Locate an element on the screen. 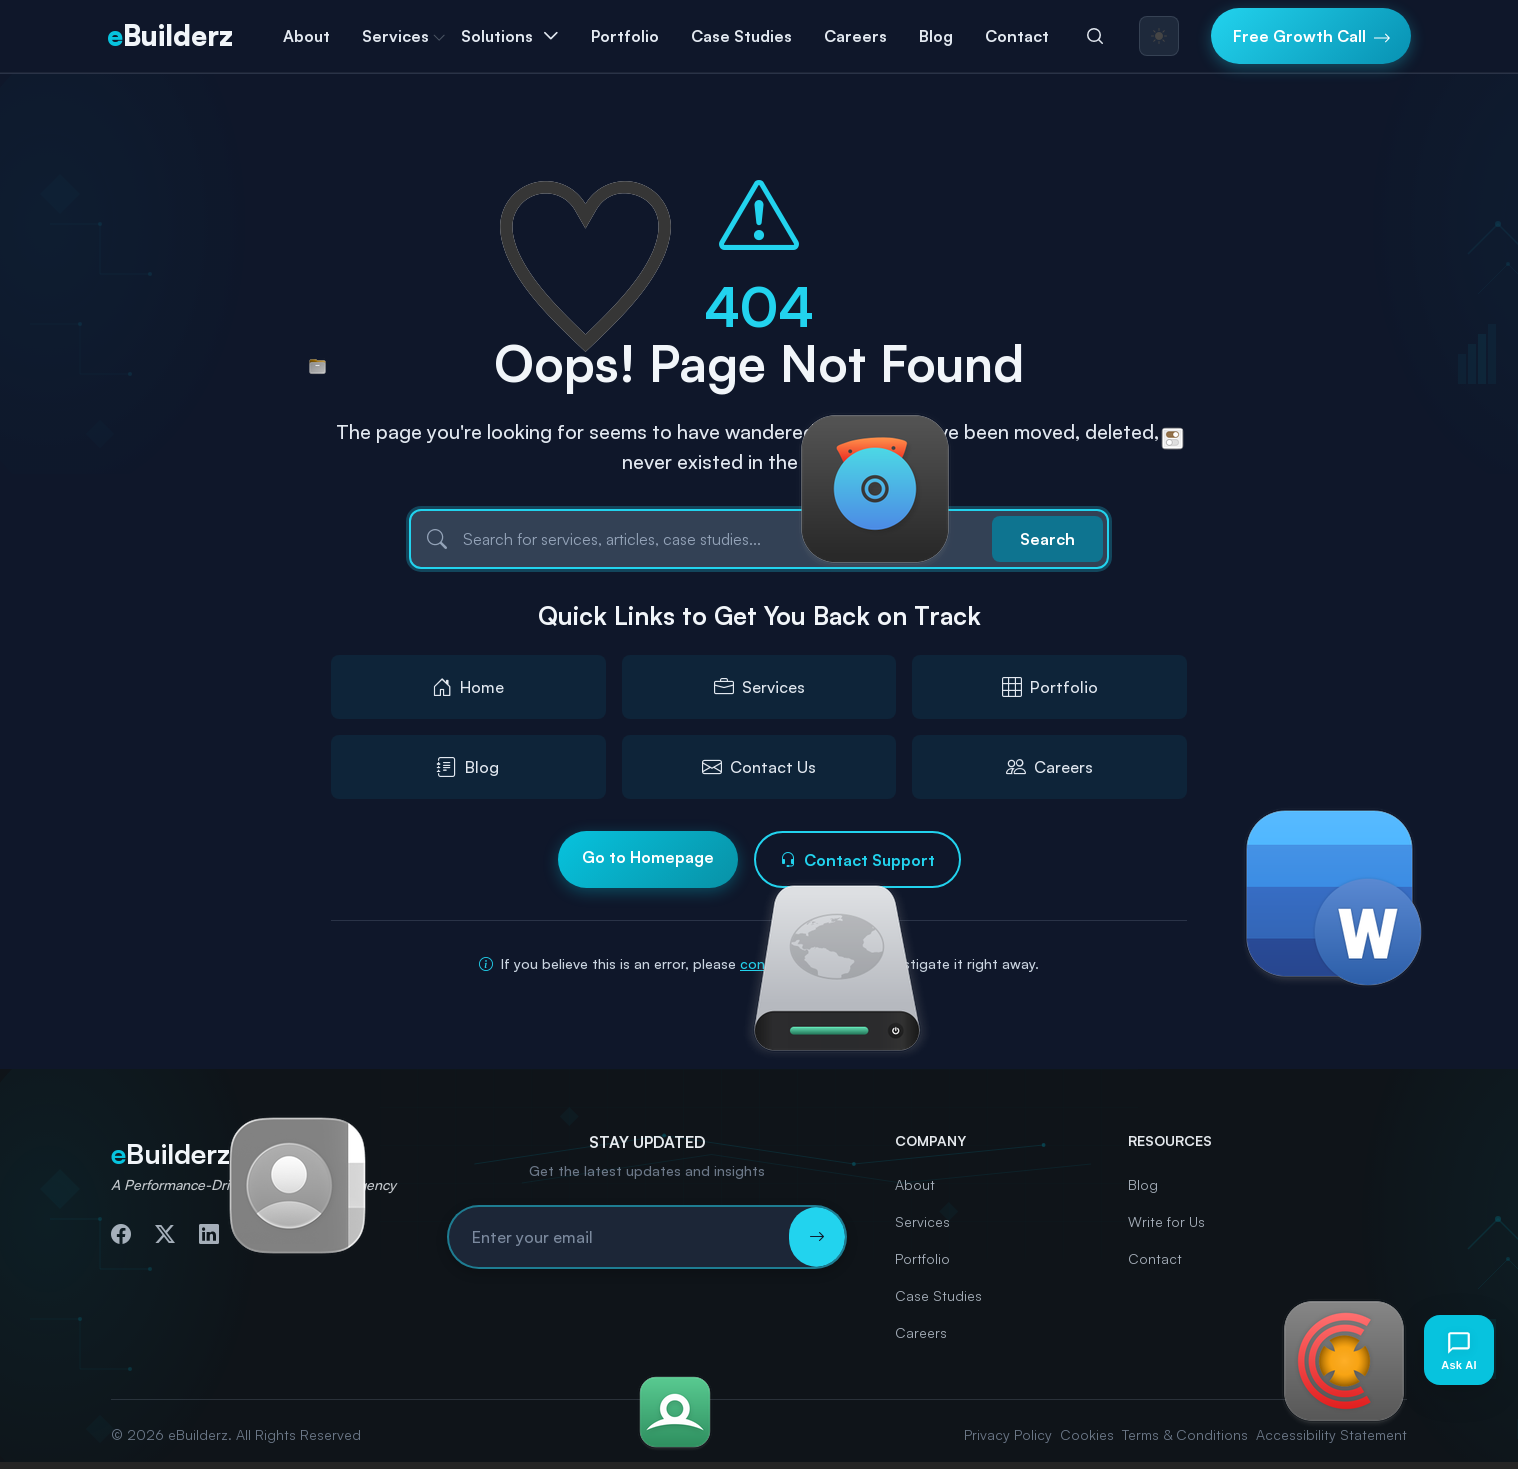  open handbrake video transcoder app is located at coordinates (875, 489).